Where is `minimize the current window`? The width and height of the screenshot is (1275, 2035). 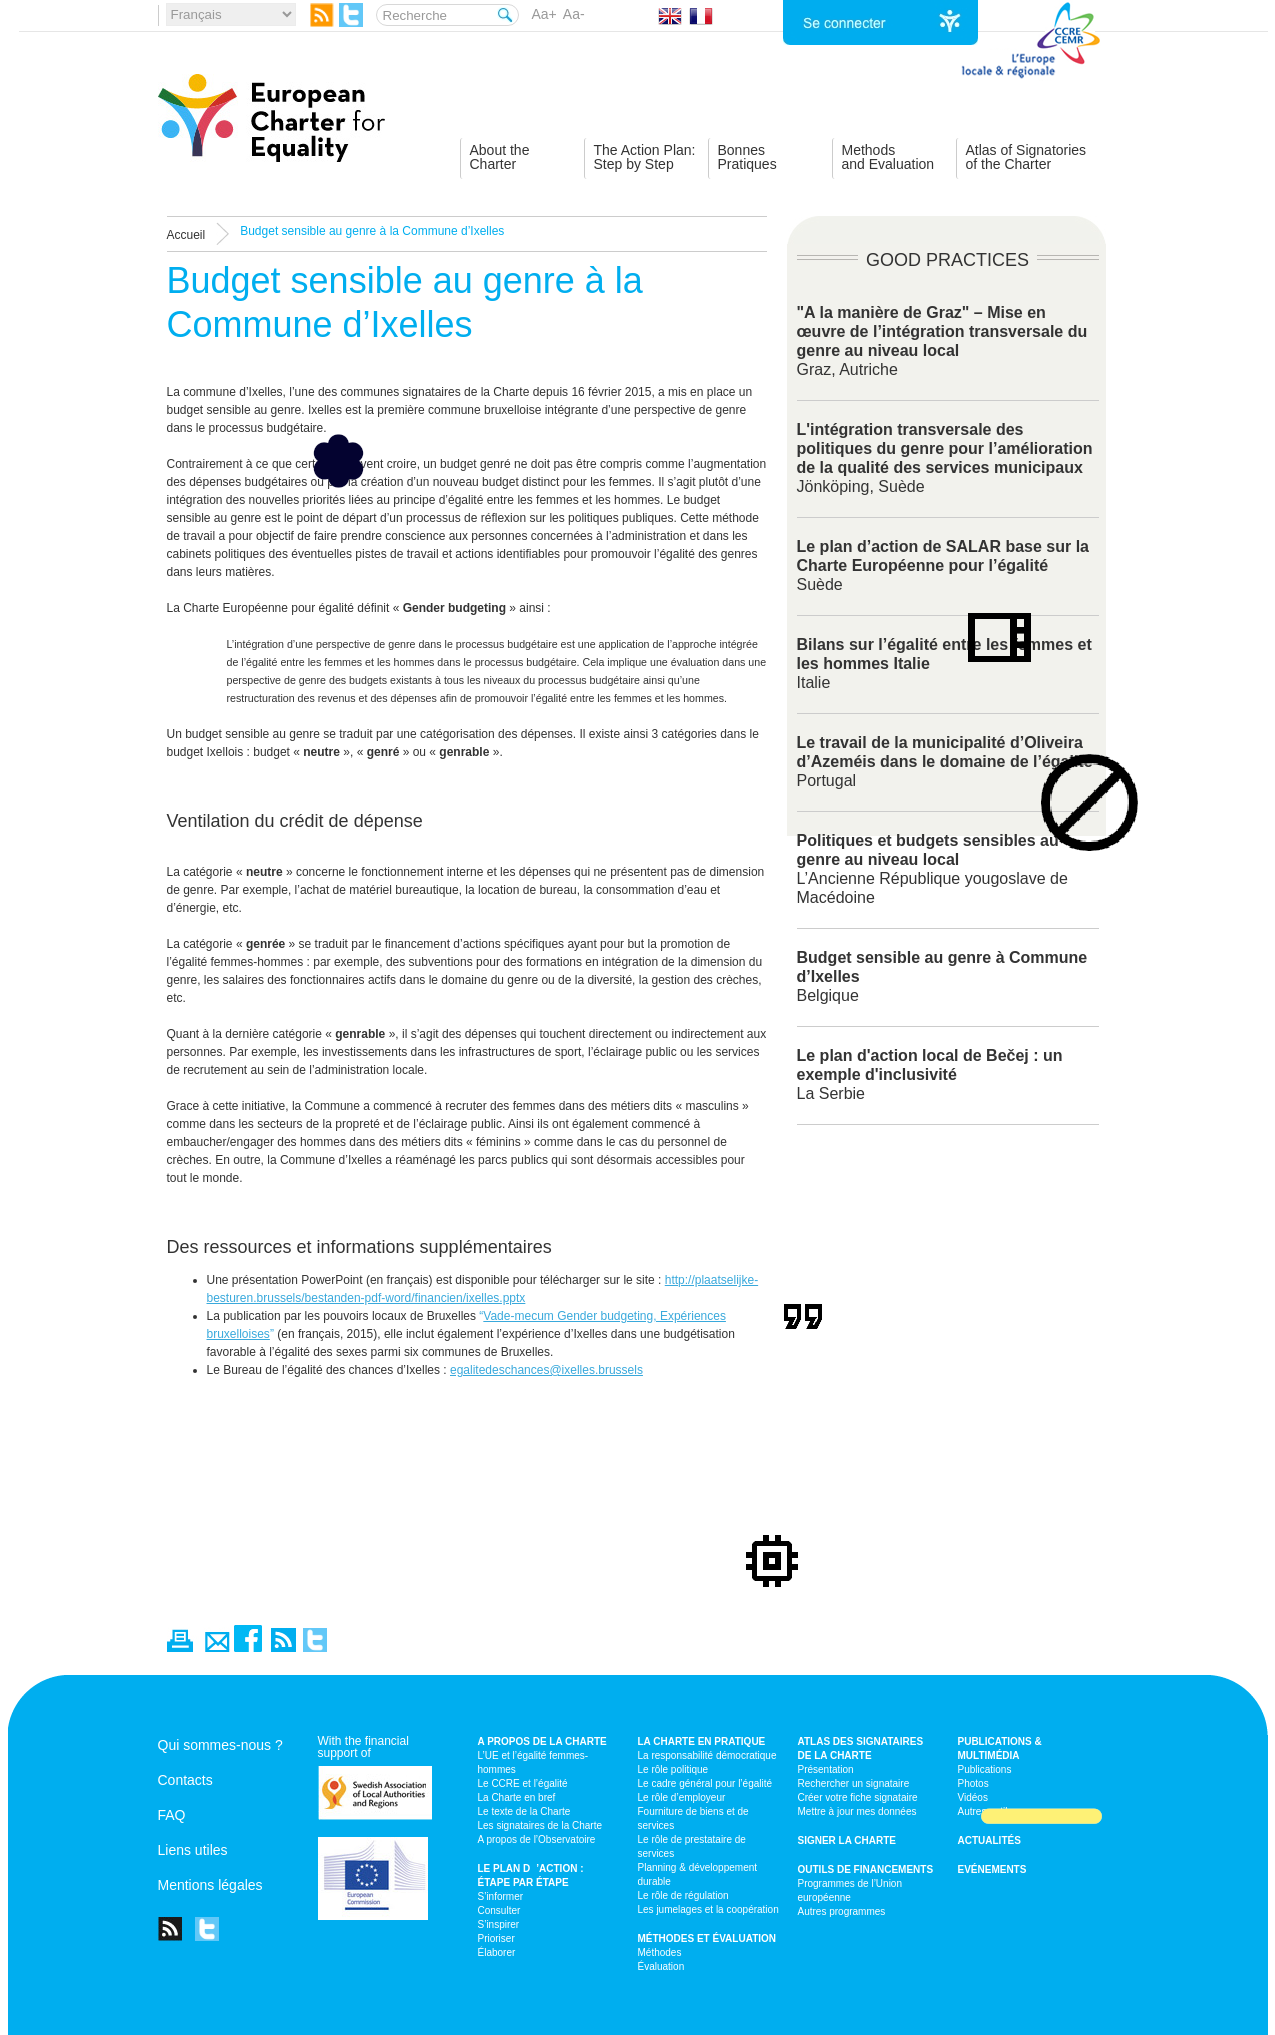 minimize the current window is located at coordinates (1041, 1778).